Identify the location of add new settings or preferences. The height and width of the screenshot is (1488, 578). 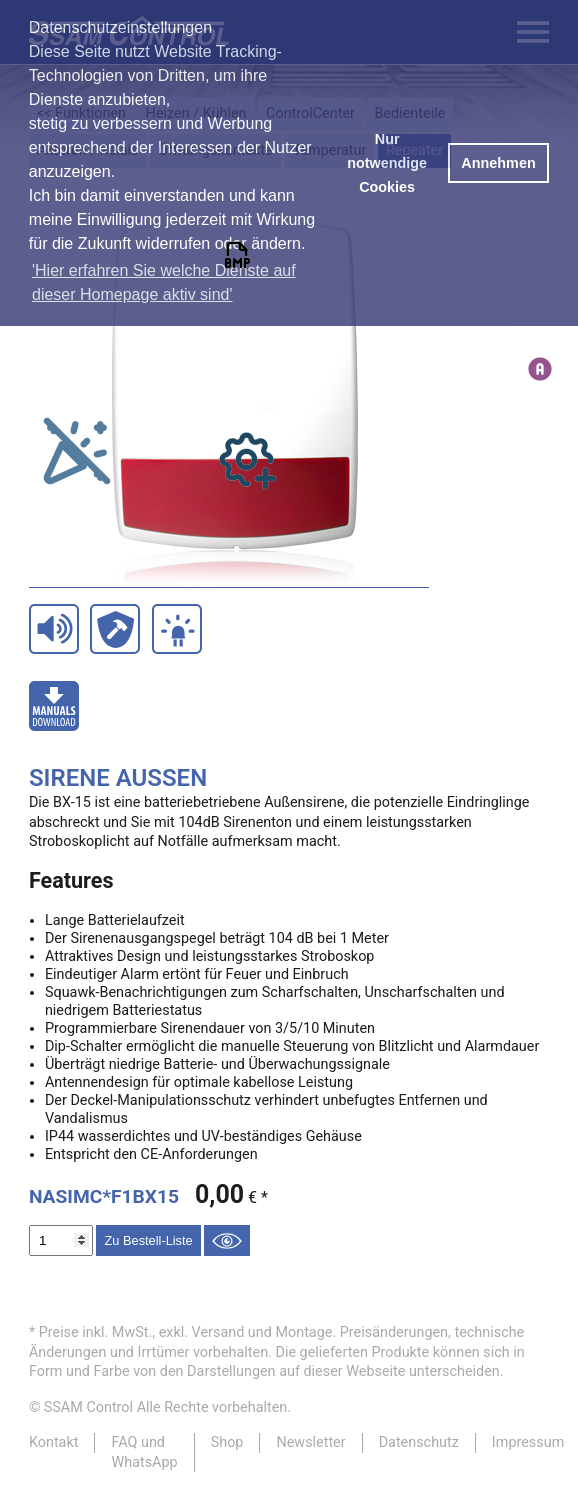
(246, 459).